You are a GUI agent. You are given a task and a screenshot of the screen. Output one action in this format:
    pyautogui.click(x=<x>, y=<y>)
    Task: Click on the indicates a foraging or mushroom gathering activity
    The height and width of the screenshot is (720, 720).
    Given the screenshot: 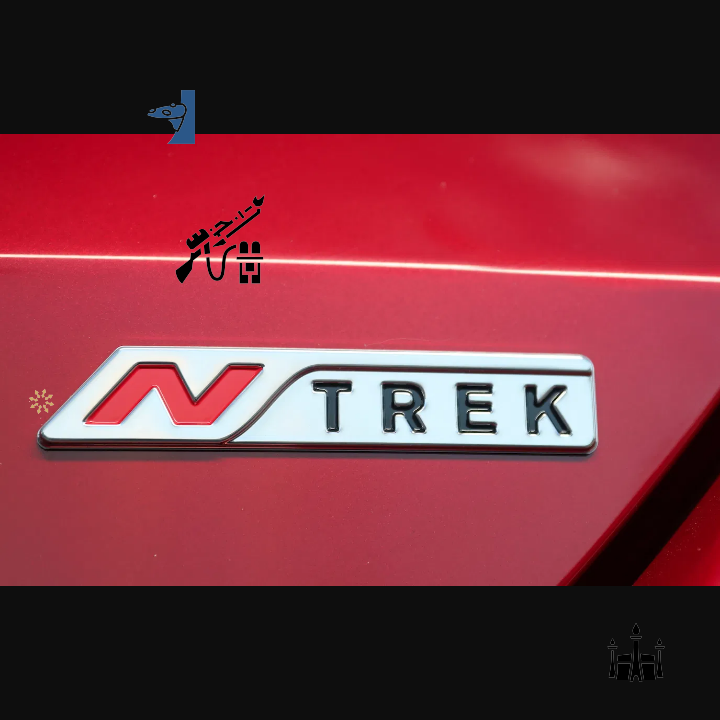 What is the action you would take?
    pyautogui.click(x=168, y=117)
    